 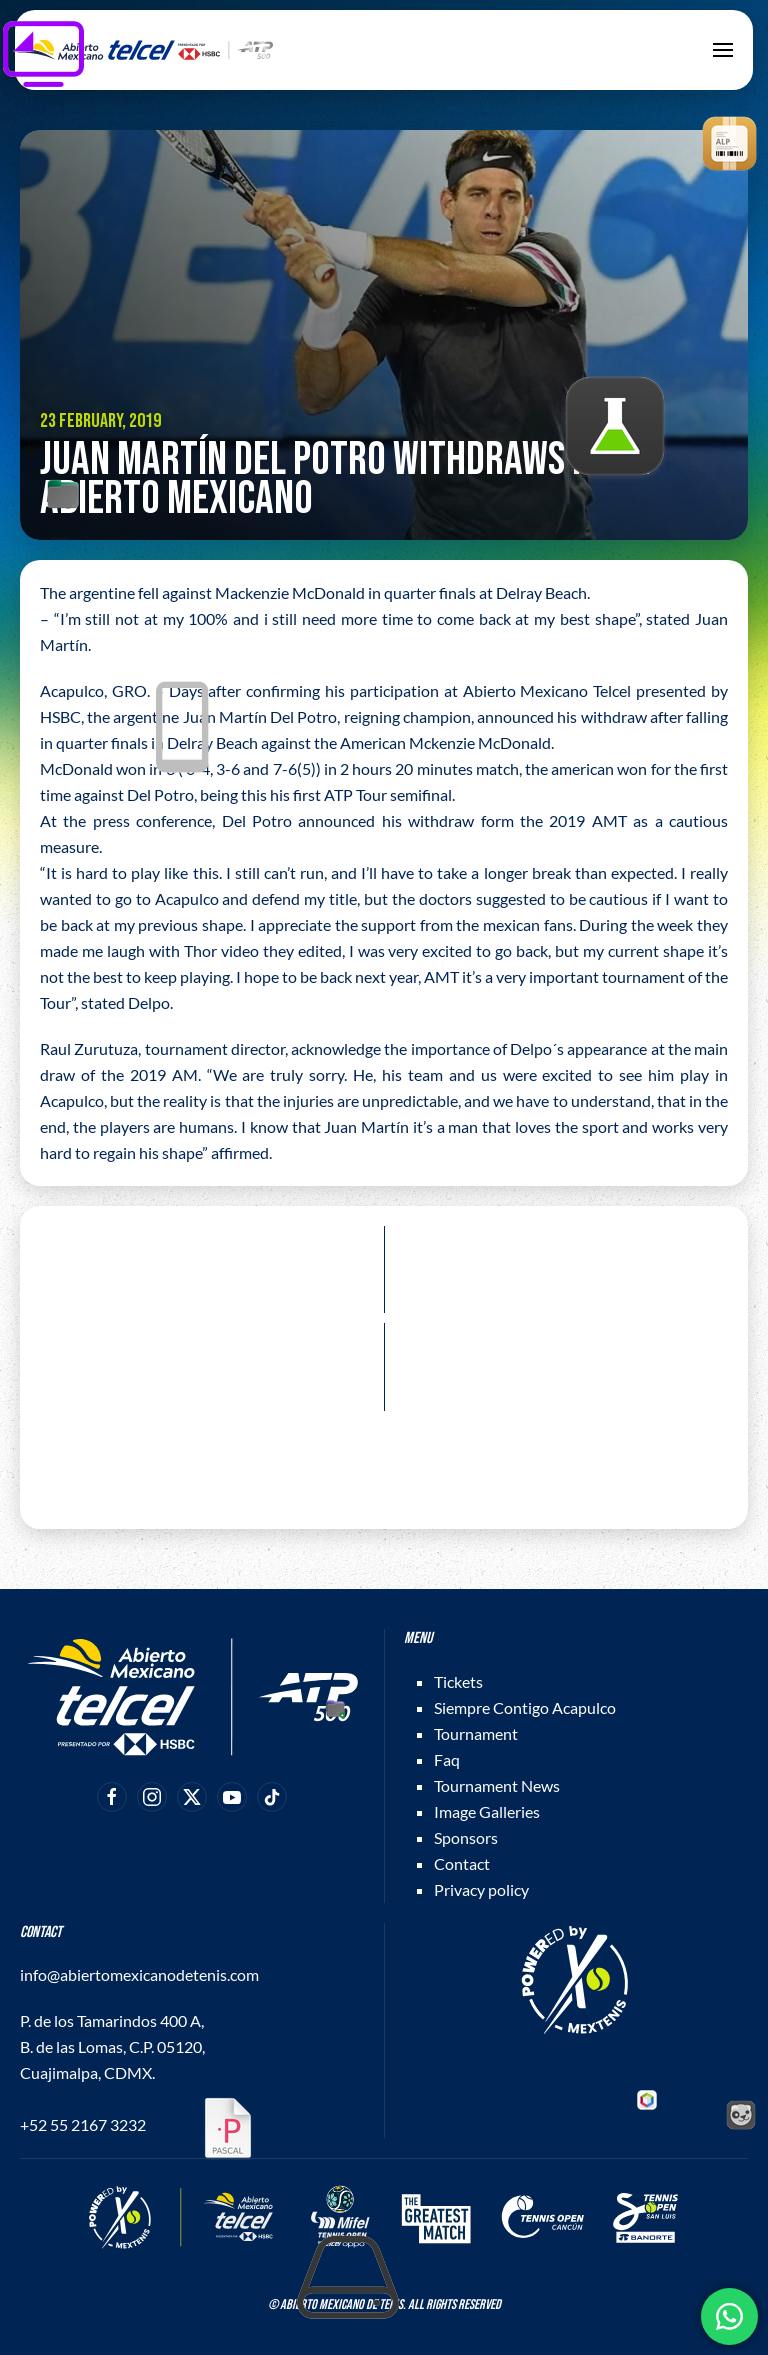 What do you see at coordinates (43, 51) in the screenshot?
I see `change desktop wallpaper settings` at bounding box center [43, 51].